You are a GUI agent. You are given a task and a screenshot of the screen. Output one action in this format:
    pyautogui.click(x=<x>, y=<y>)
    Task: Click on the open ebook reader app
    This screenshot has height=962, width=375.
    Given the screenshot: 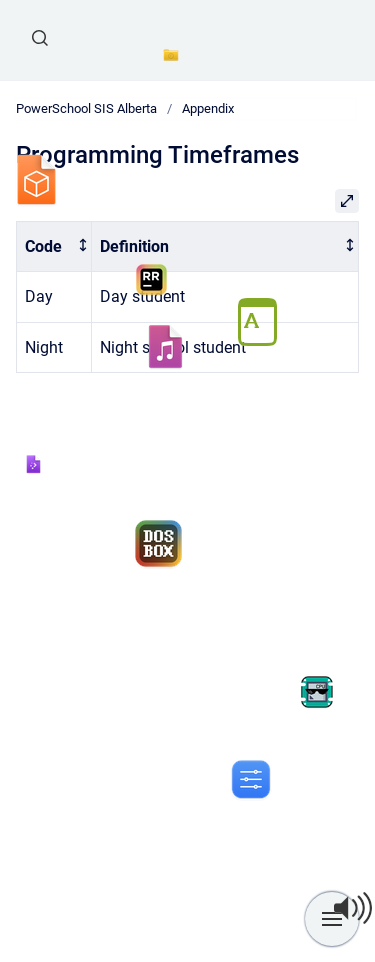 What is the action you would take?
    pyautogui.click(x=259, y=322)
    